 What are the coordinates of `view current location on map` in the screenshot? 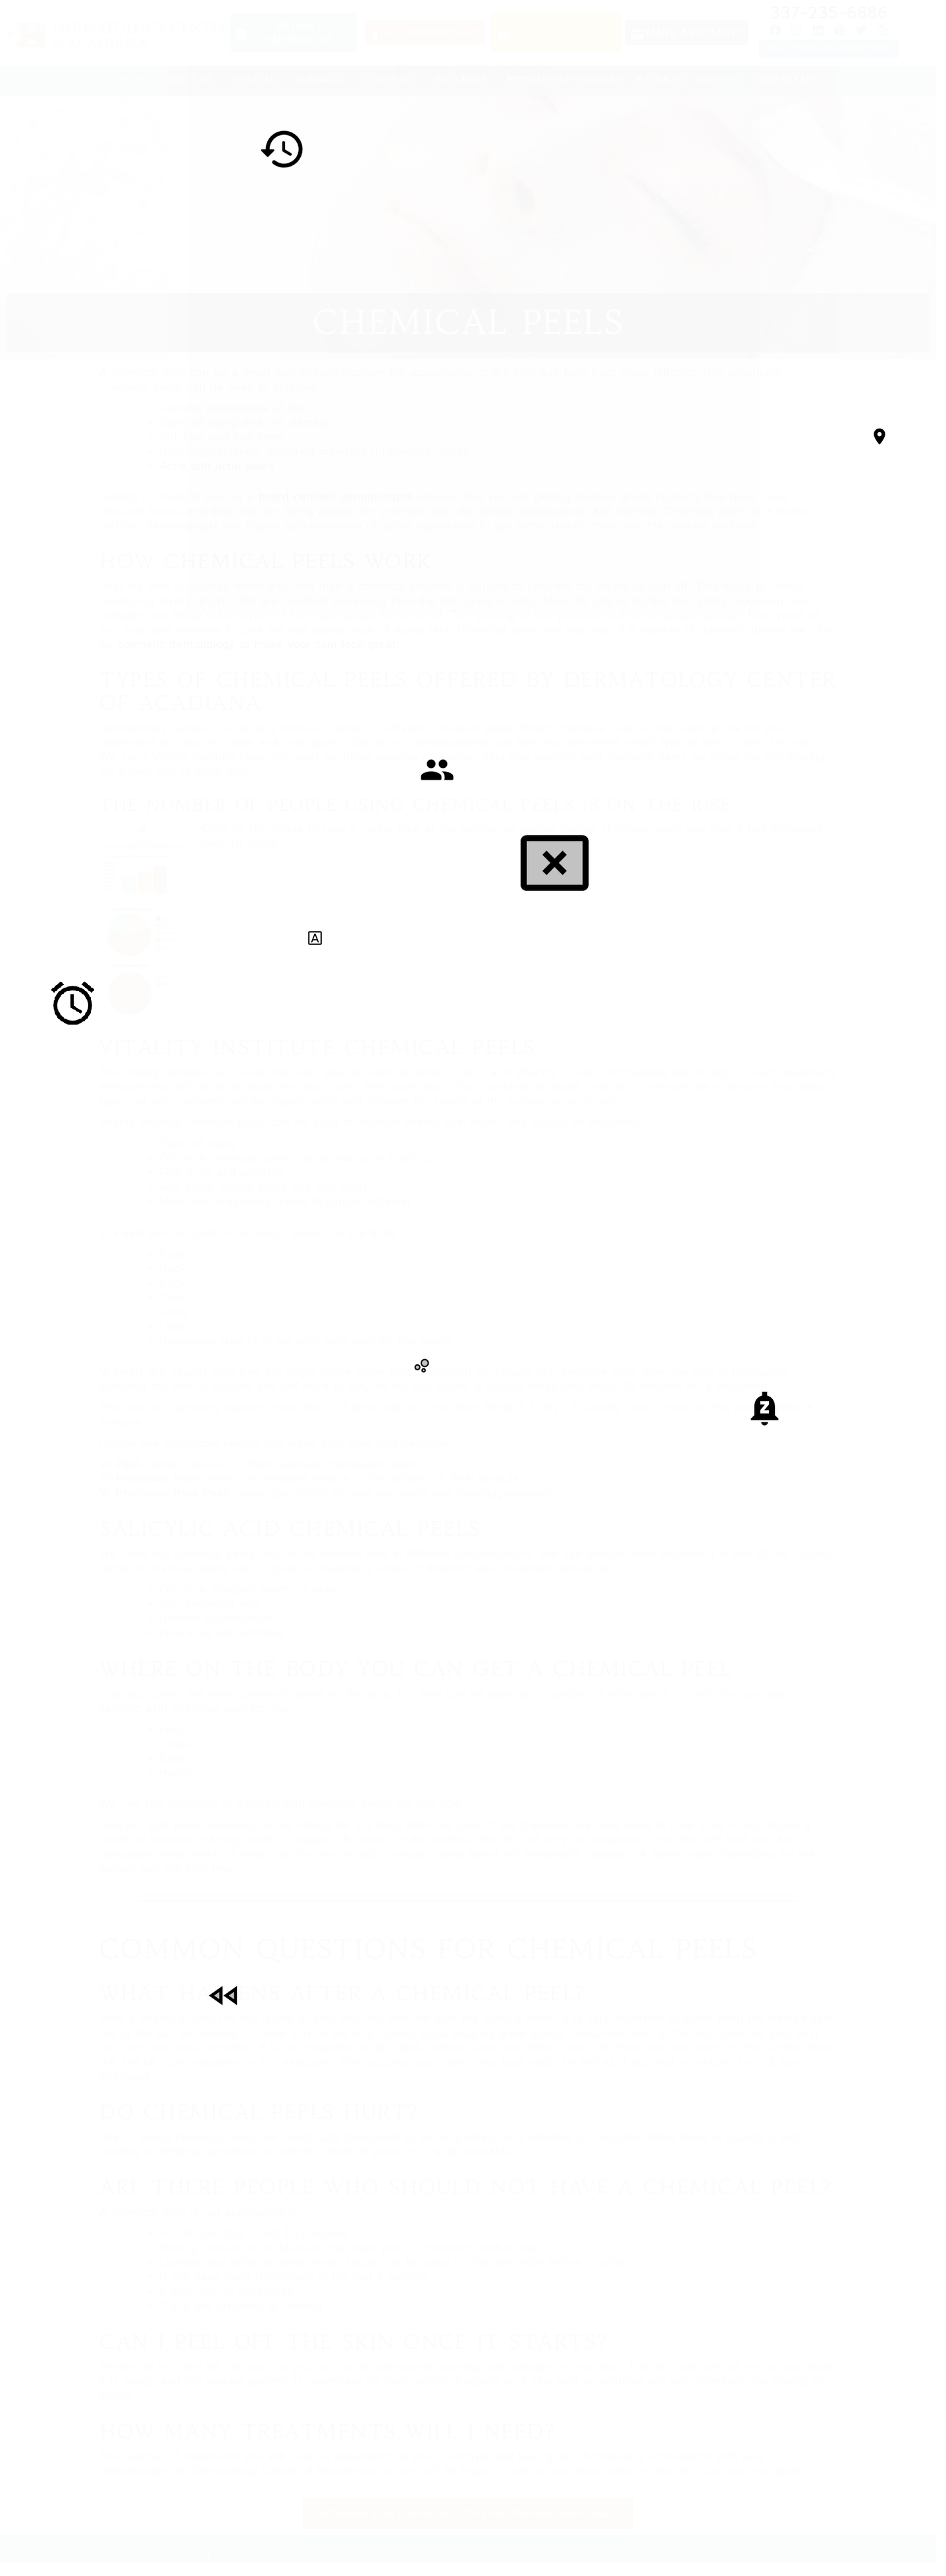 It's located at (880, 437).